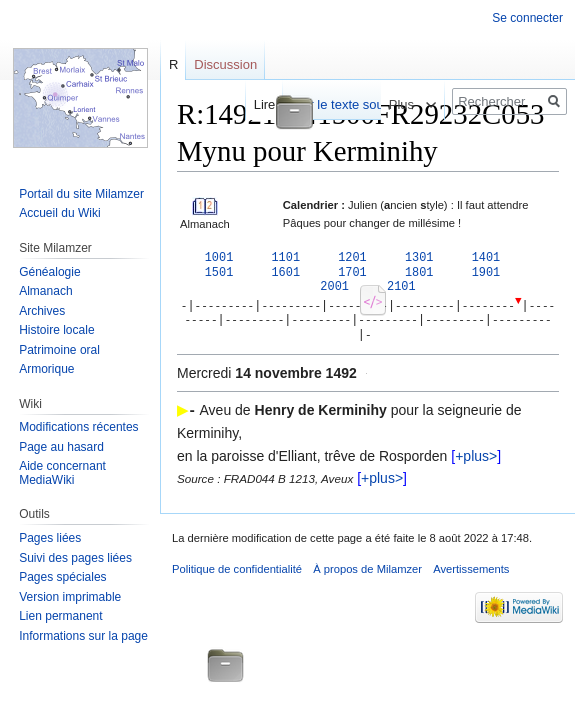 Image resolution: width=575 pixels, height=720 pixels. Describe the element at coordinates (373, 300) in the screenshot. I see `an xml file type indicator` at that location.